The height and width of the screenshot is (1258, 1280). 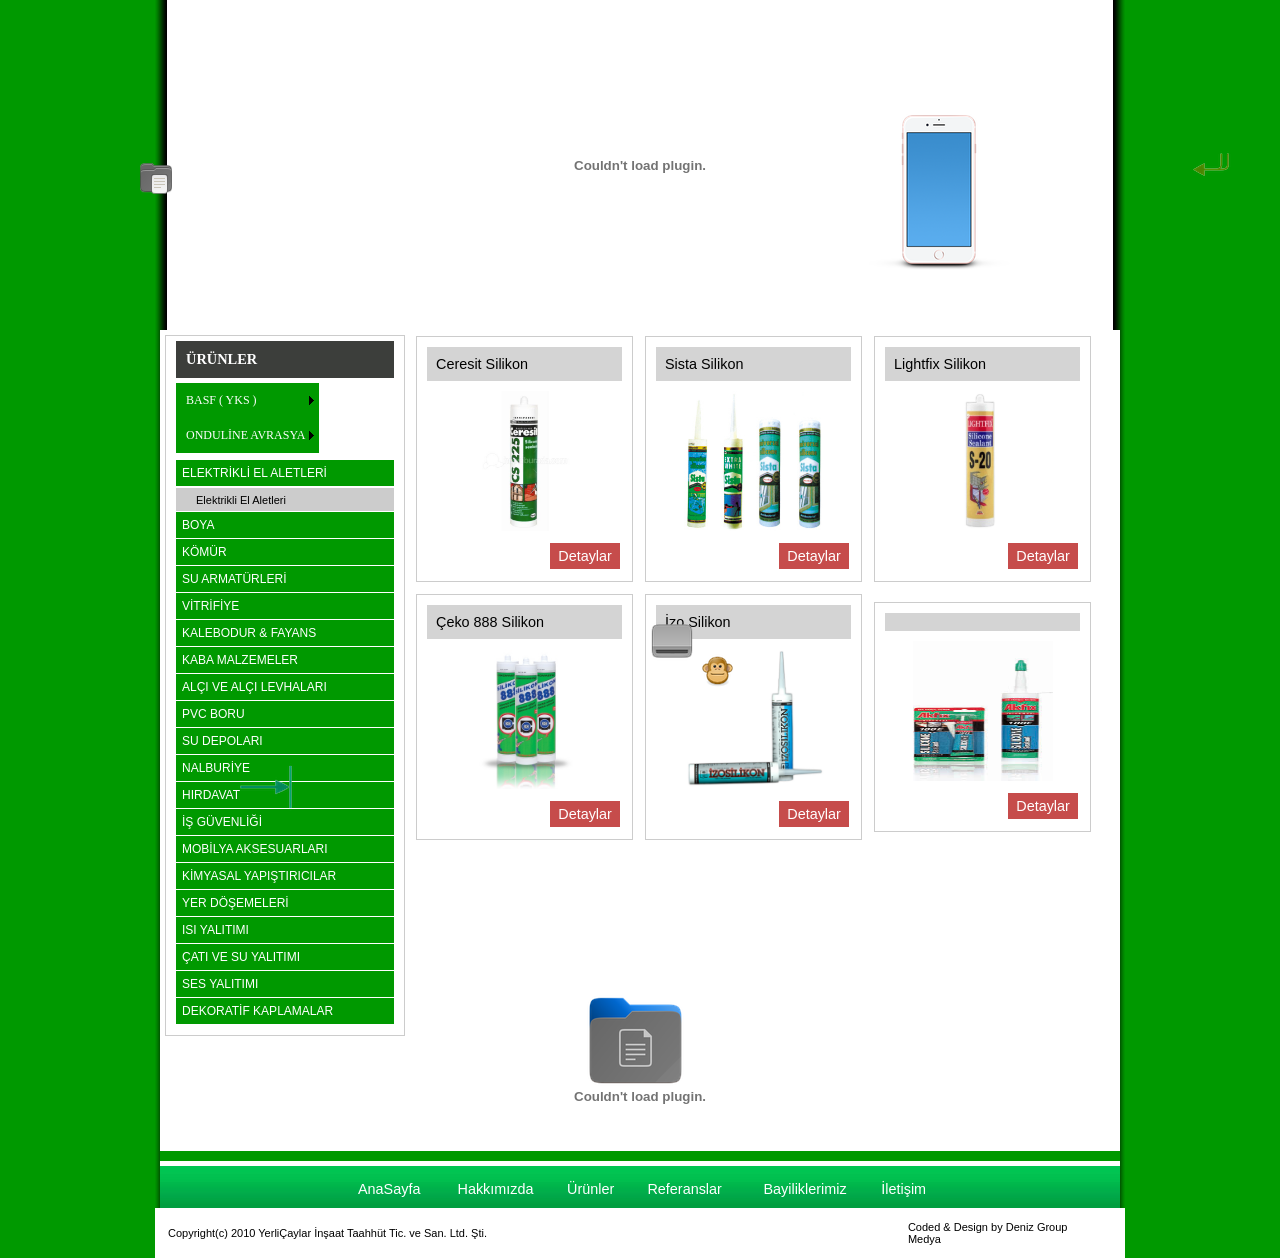 I want to click on monkey face emoji for expressing playfulness, so click(x=717, y=670).